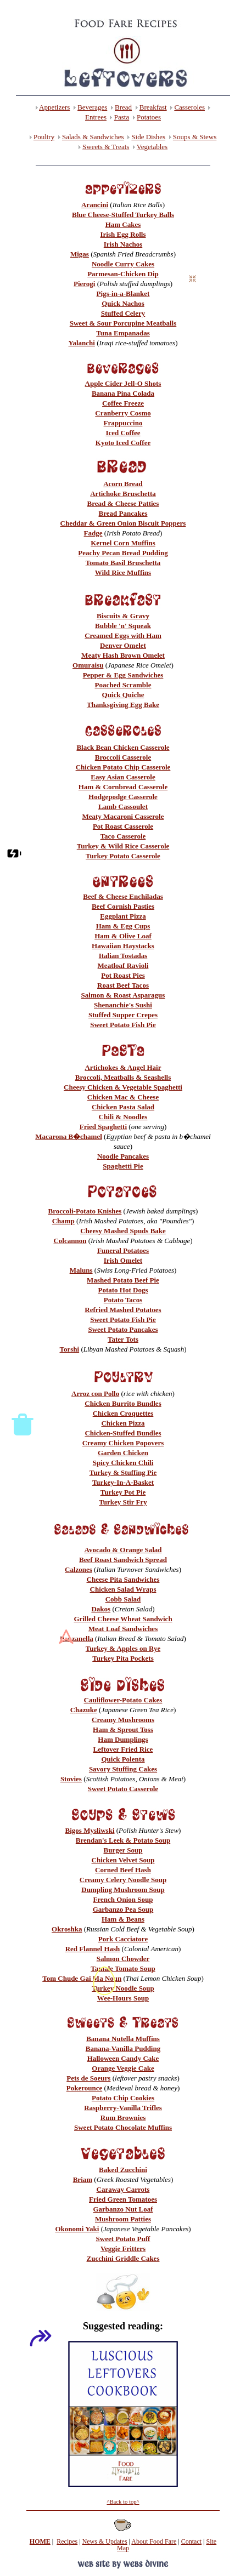 The width and height of the screenshot is (246, 2576). I want to click on access navigation or directions, so click(66, 1637).